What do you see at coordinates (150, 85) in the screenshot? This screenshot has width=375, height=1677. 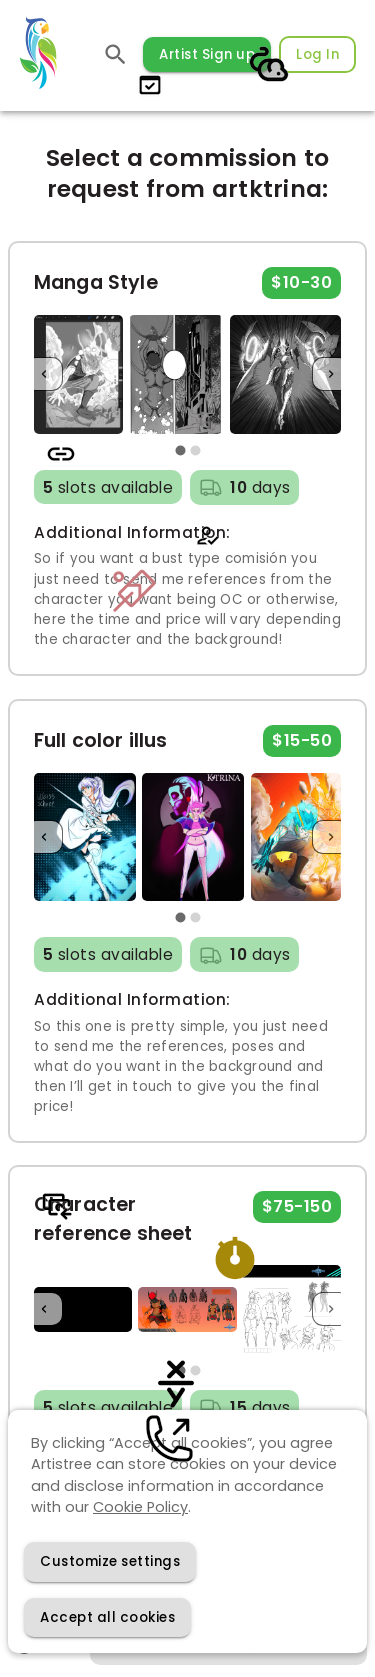 I see `domain verification complete` at bounding box center [150, 85].